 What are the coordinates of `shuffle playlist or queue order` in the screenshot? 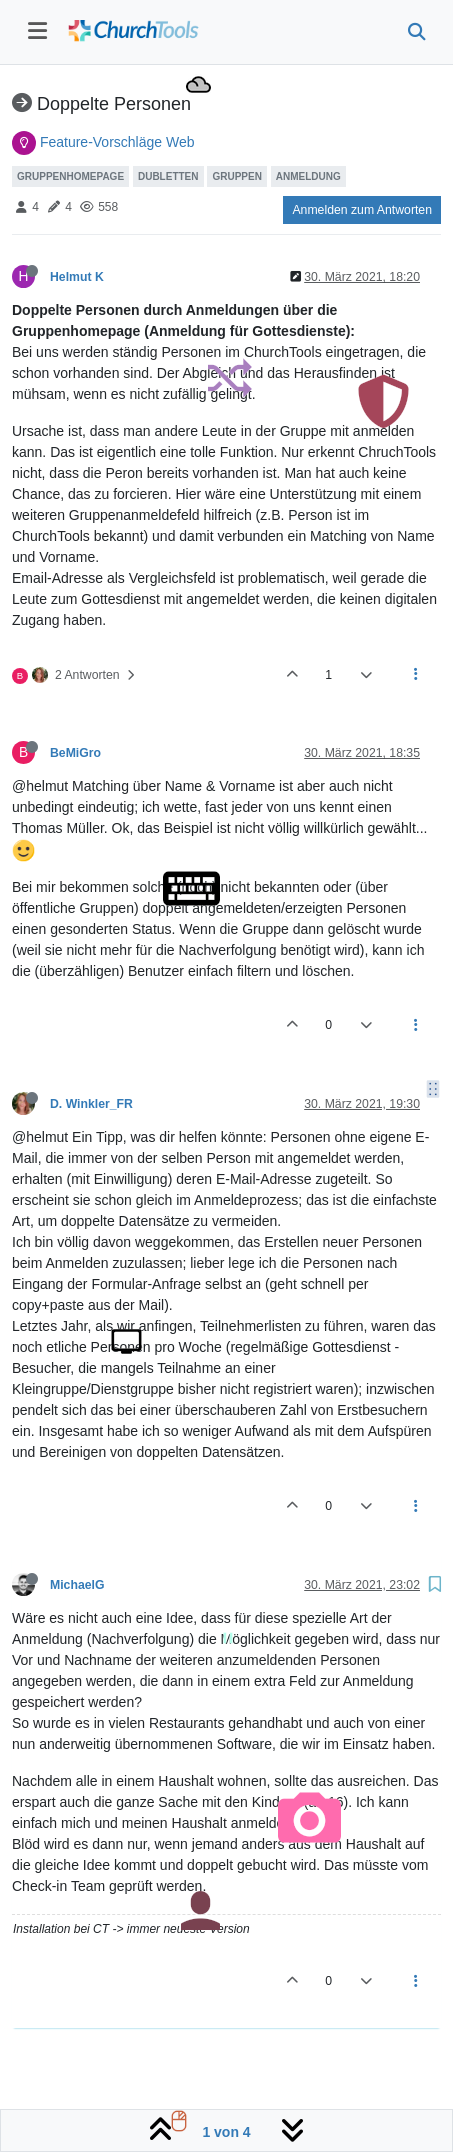 It's located at (230, 378).